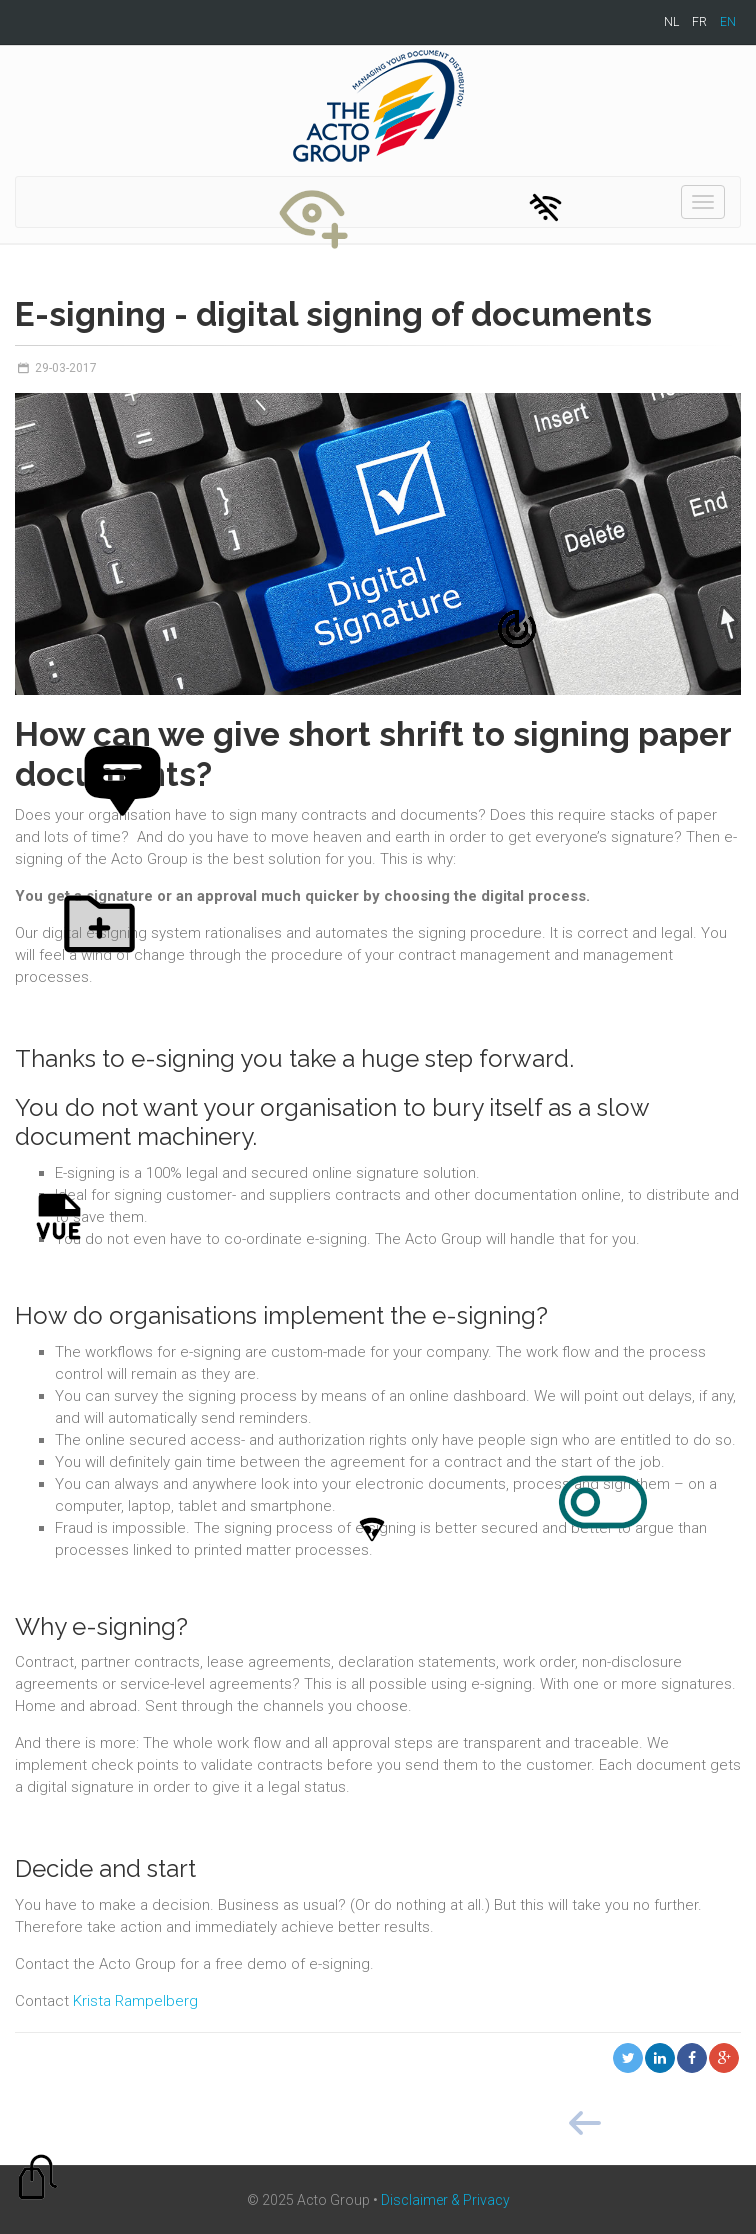 This screenshot has width=756, height=2234. I want to click on toggle switch in off position, so click(603, 1502).